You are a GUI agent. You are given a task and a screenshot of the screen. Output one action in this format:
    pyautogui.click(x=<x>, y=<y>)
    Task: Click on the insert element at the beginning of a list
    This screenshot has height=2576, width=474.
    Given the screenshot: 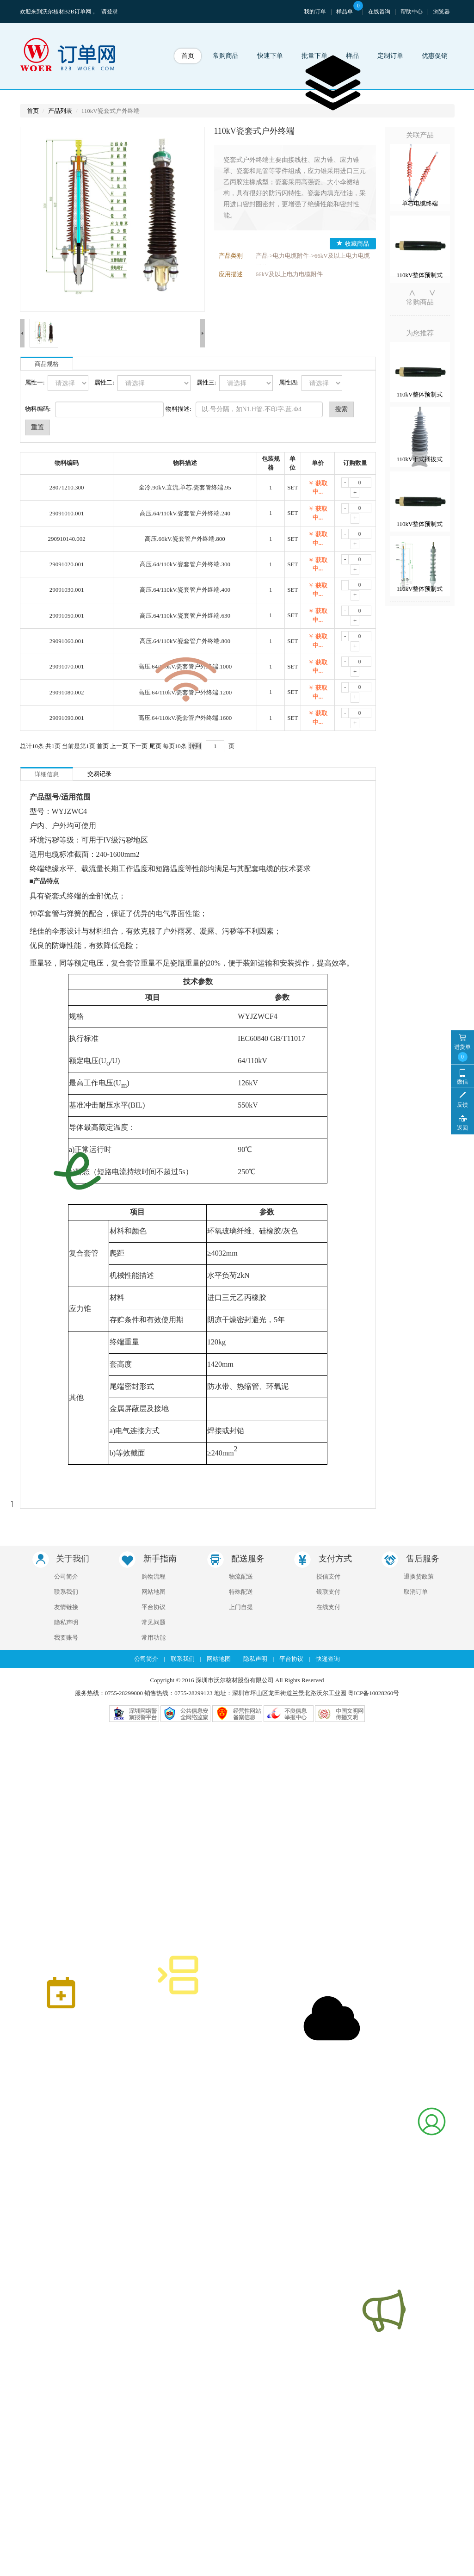 What is the action you would take?
    pyautogui.click(x=179, y=1975)
    